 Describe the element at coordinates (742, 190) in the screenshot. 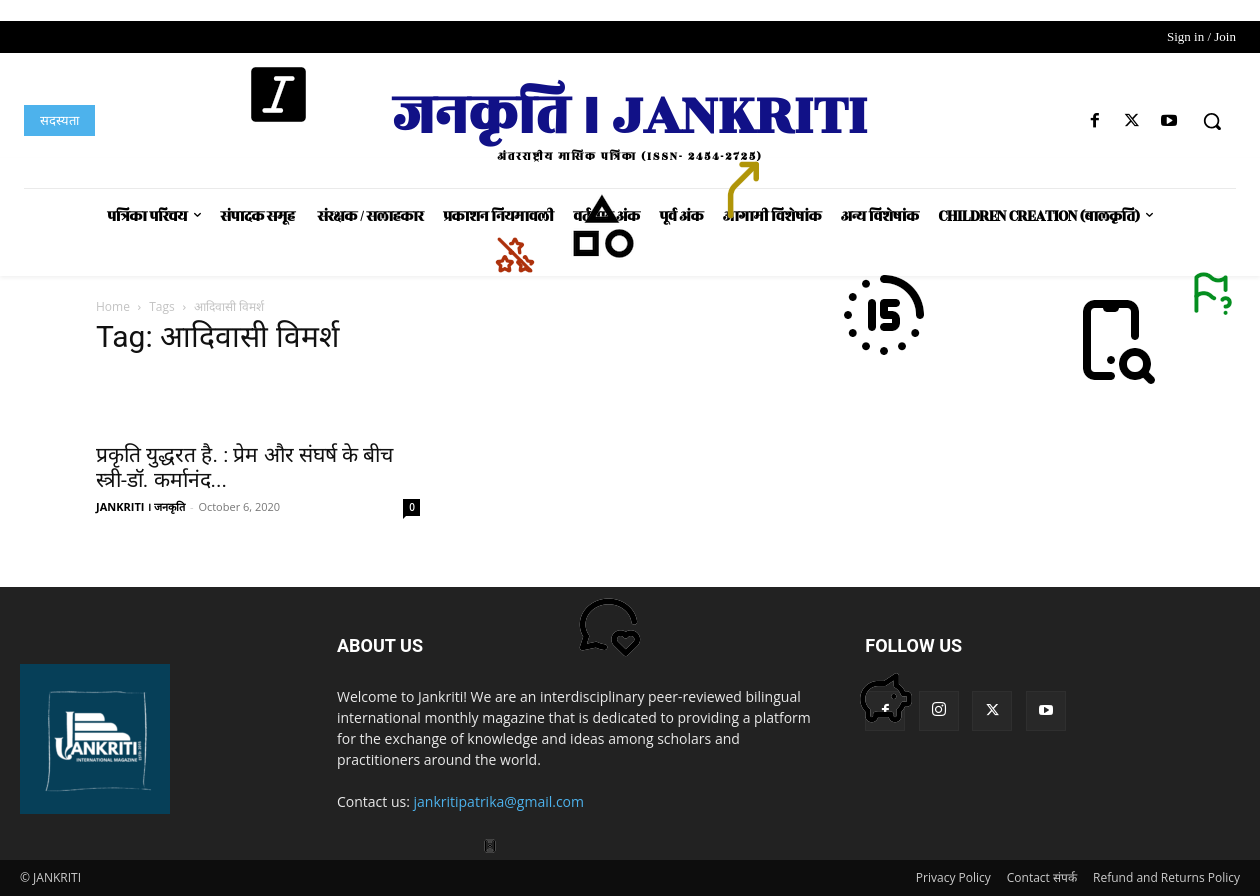

I see `bear right at the next turn` at that location.